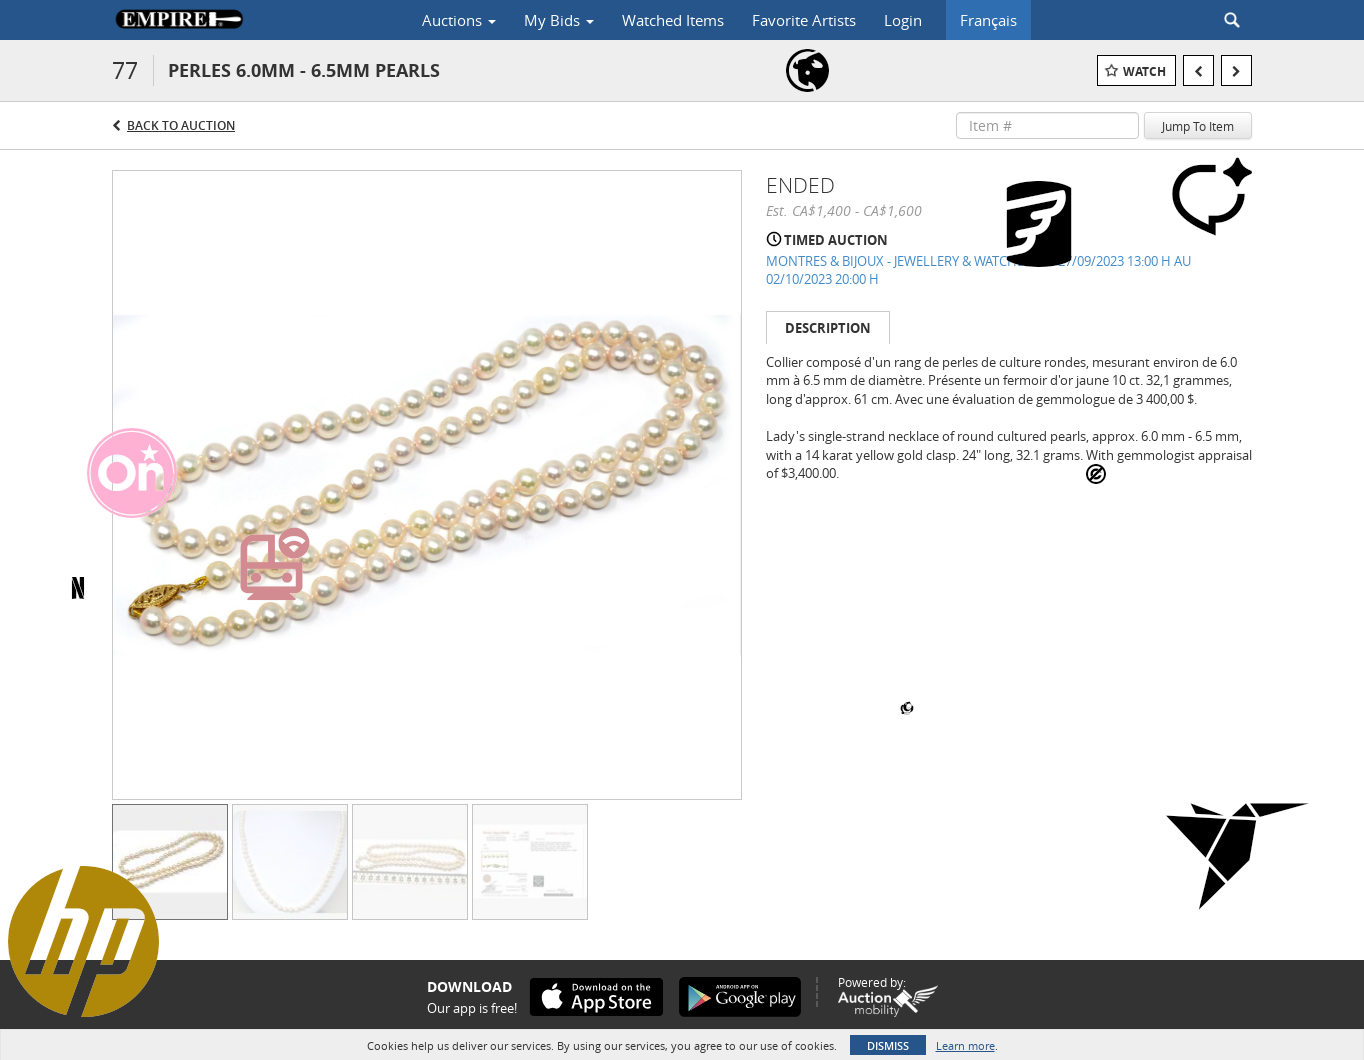  What do you see at coordinates (132, 473) in the screenshot?
I see `access OnStar connected vehicle services` at bounding box center [132, 473].